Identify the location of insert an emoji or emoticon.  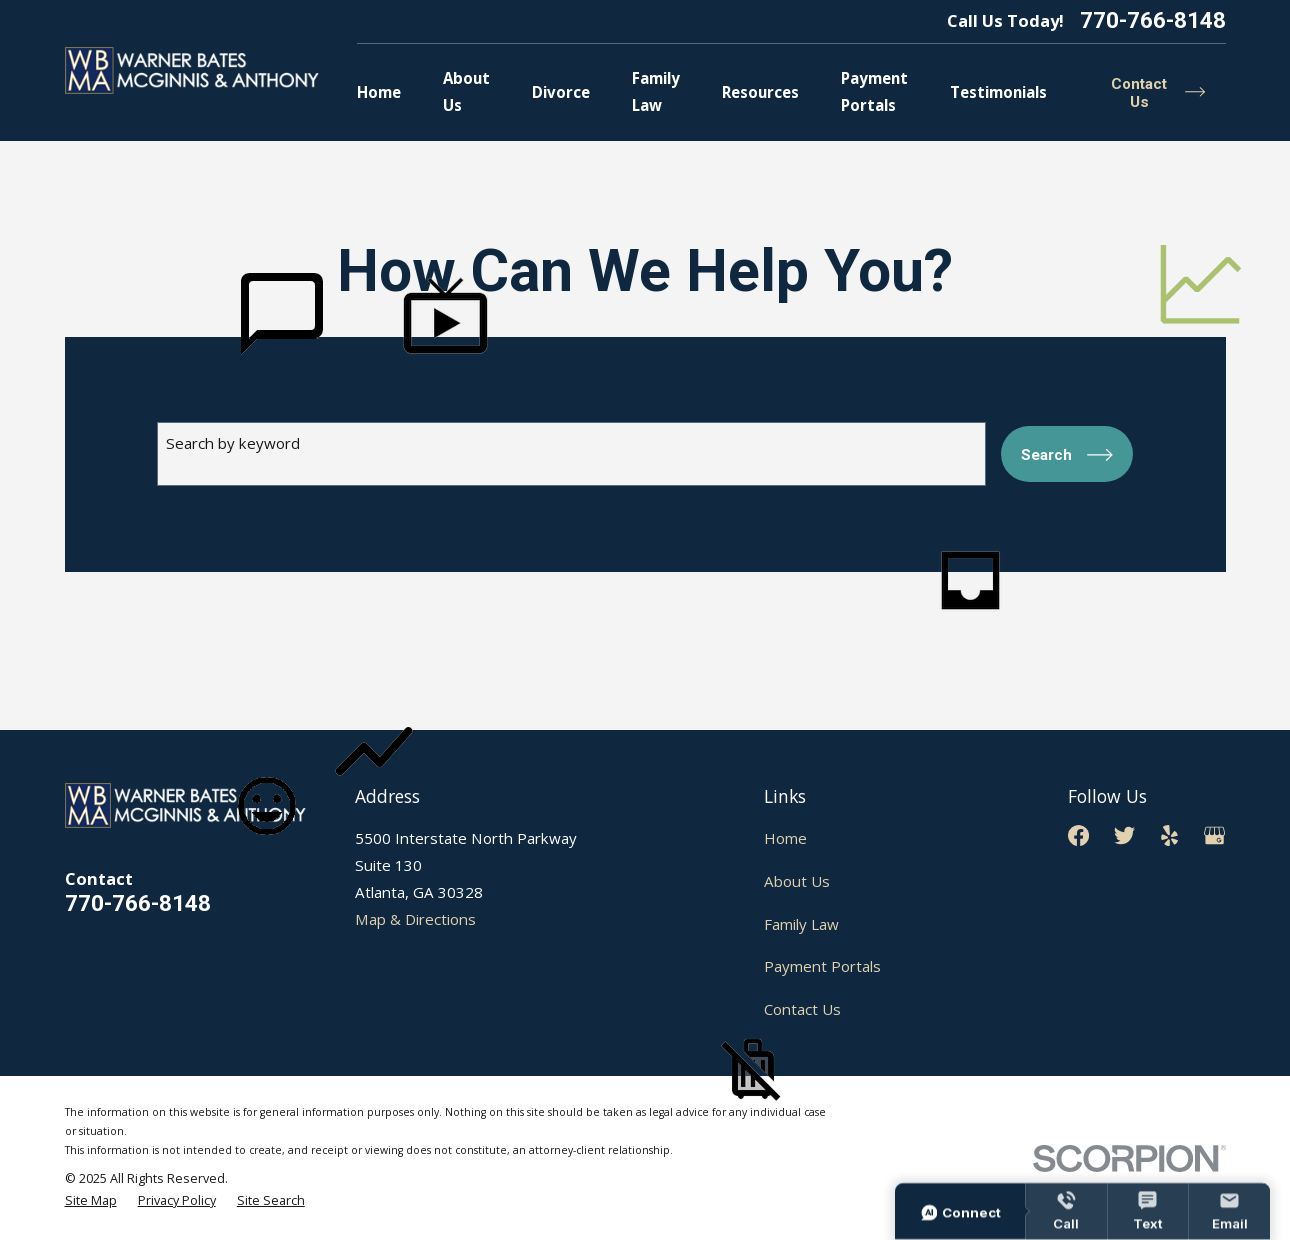
(267, 806).